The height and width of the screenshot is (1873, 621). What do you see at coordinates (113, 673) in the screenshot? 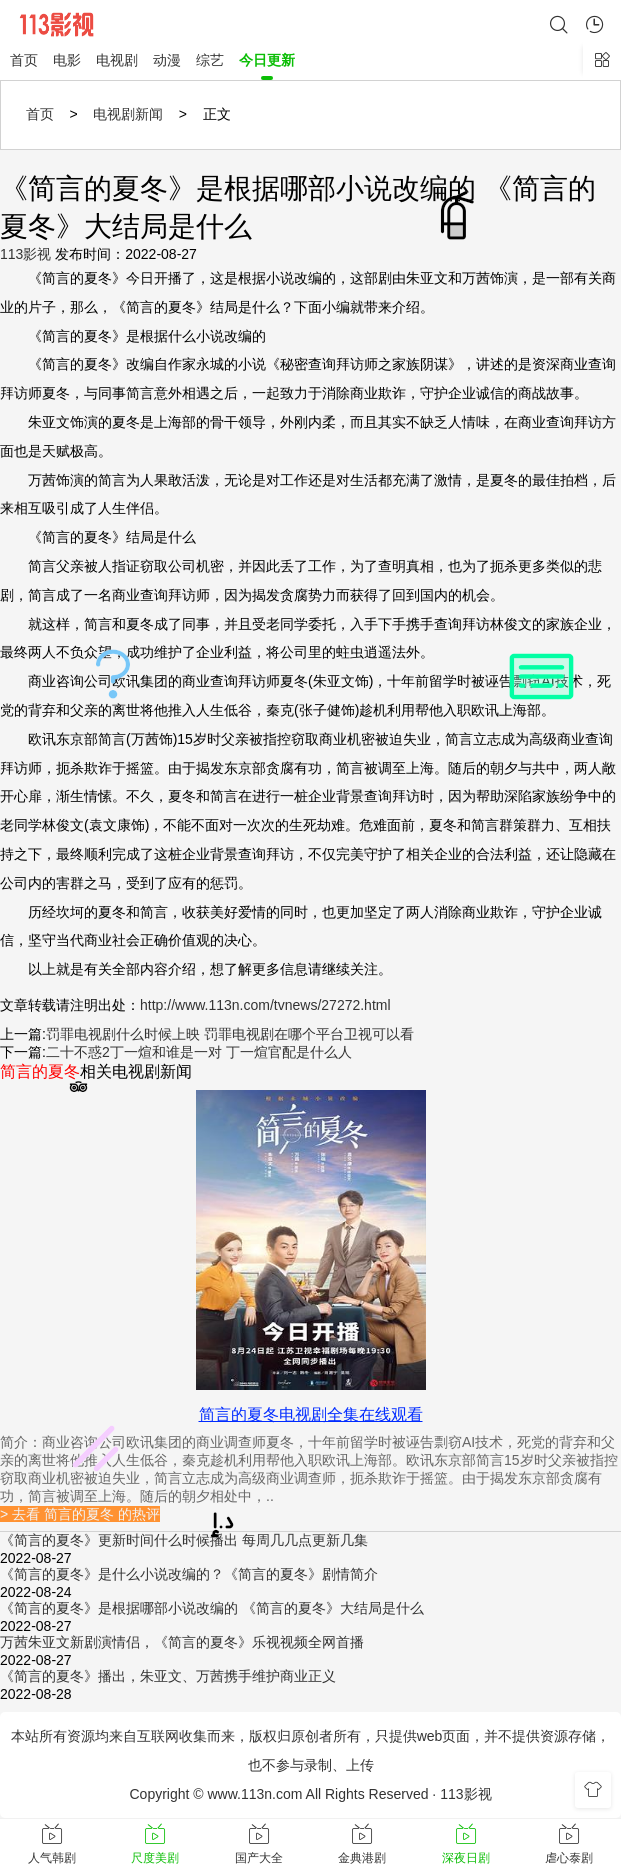
I see `access help or support` at bounding box center [113, 673].